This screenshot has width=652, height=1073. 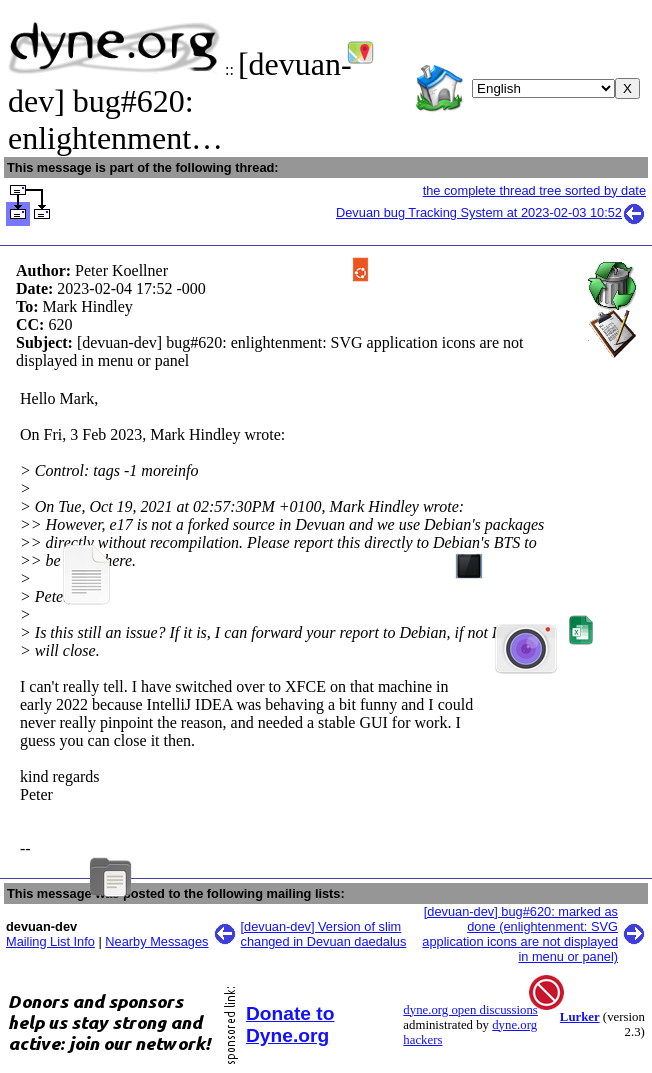 I want to click on open gnome maps application, so click(x=360, y=52).